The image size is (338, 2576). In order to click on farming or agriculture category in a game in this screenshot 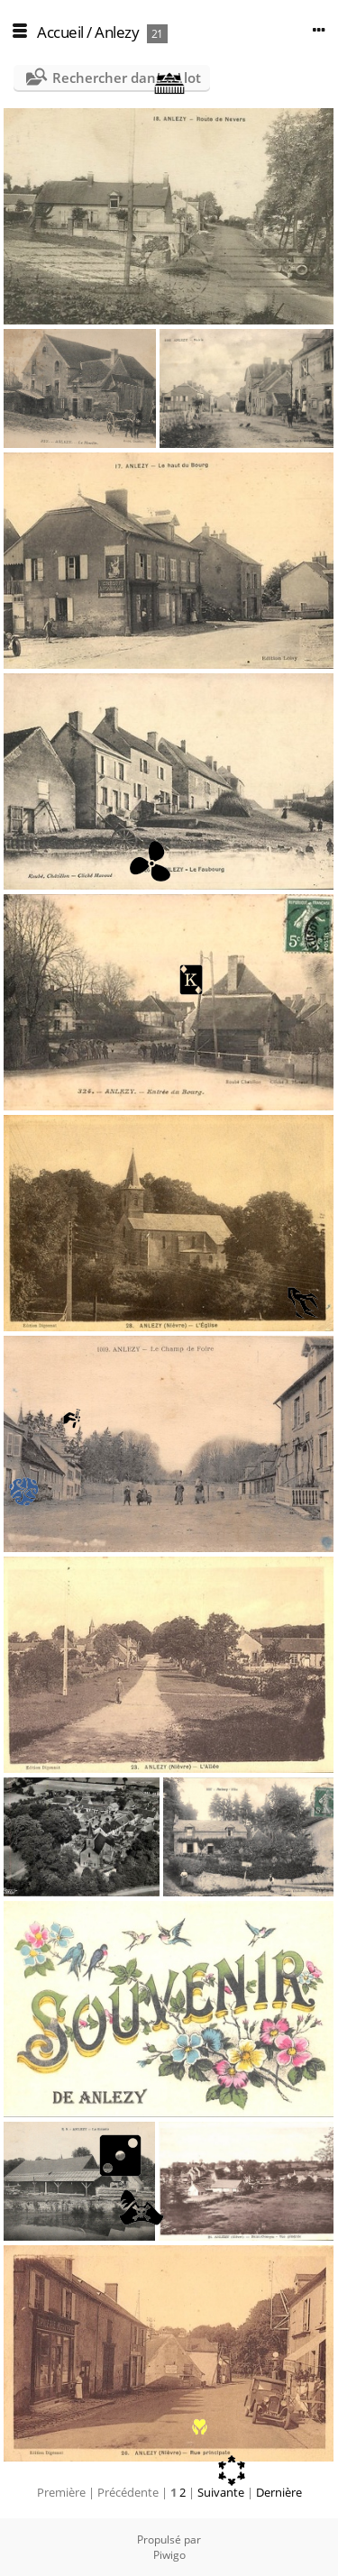, I will do `click(23, 1491)`.